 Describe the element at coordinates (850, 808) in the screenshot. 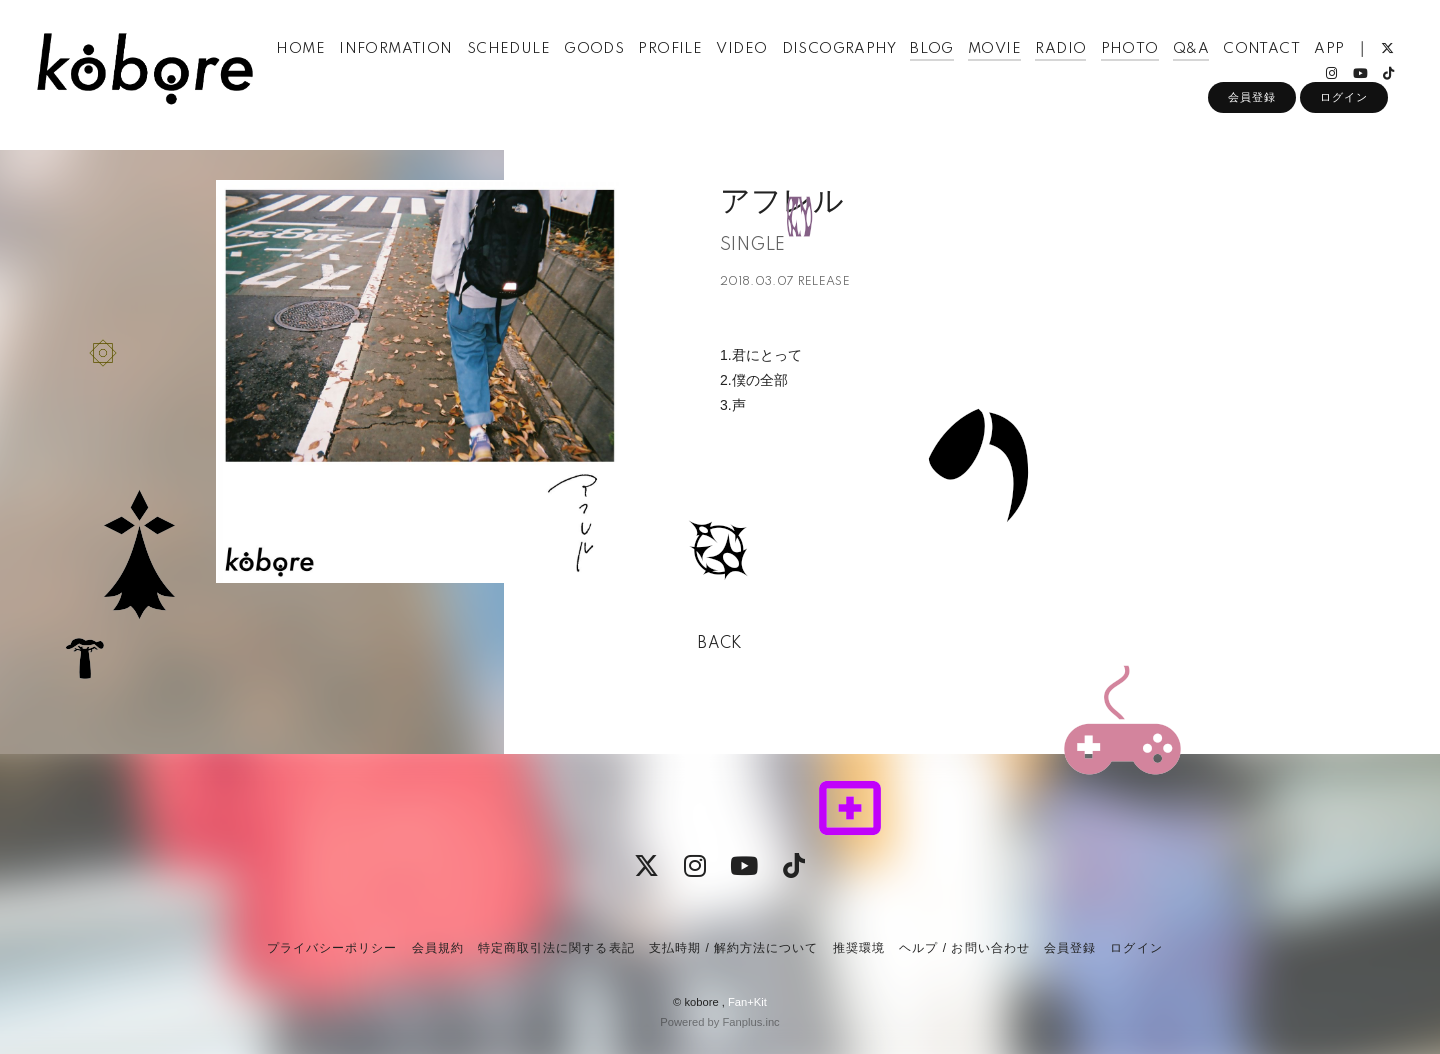

I see `access health or medical supplies` at that location.